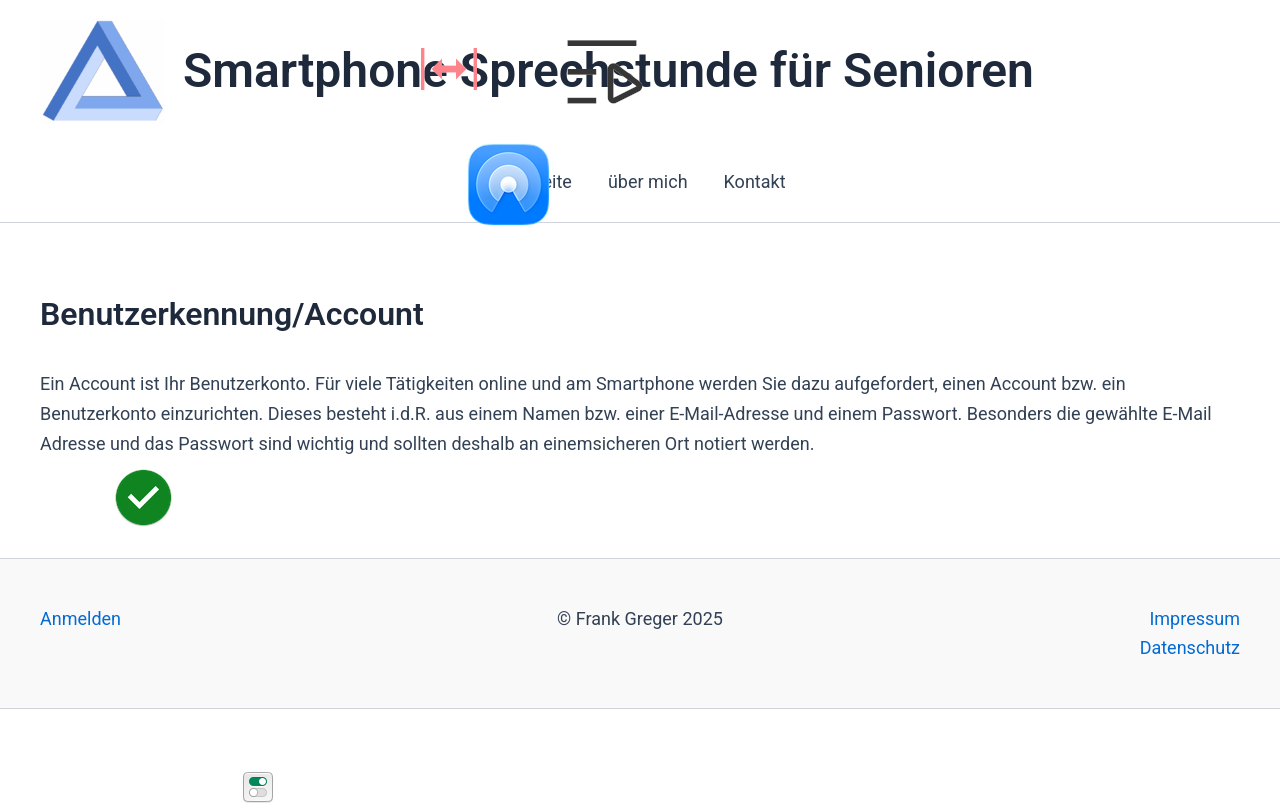 The width and height of the screenshot is (1280, 809). What do you see at coordinates (258, 787) in the screenshot?
I see `open gnome tweaks settings` at bounding box center [258, 787].